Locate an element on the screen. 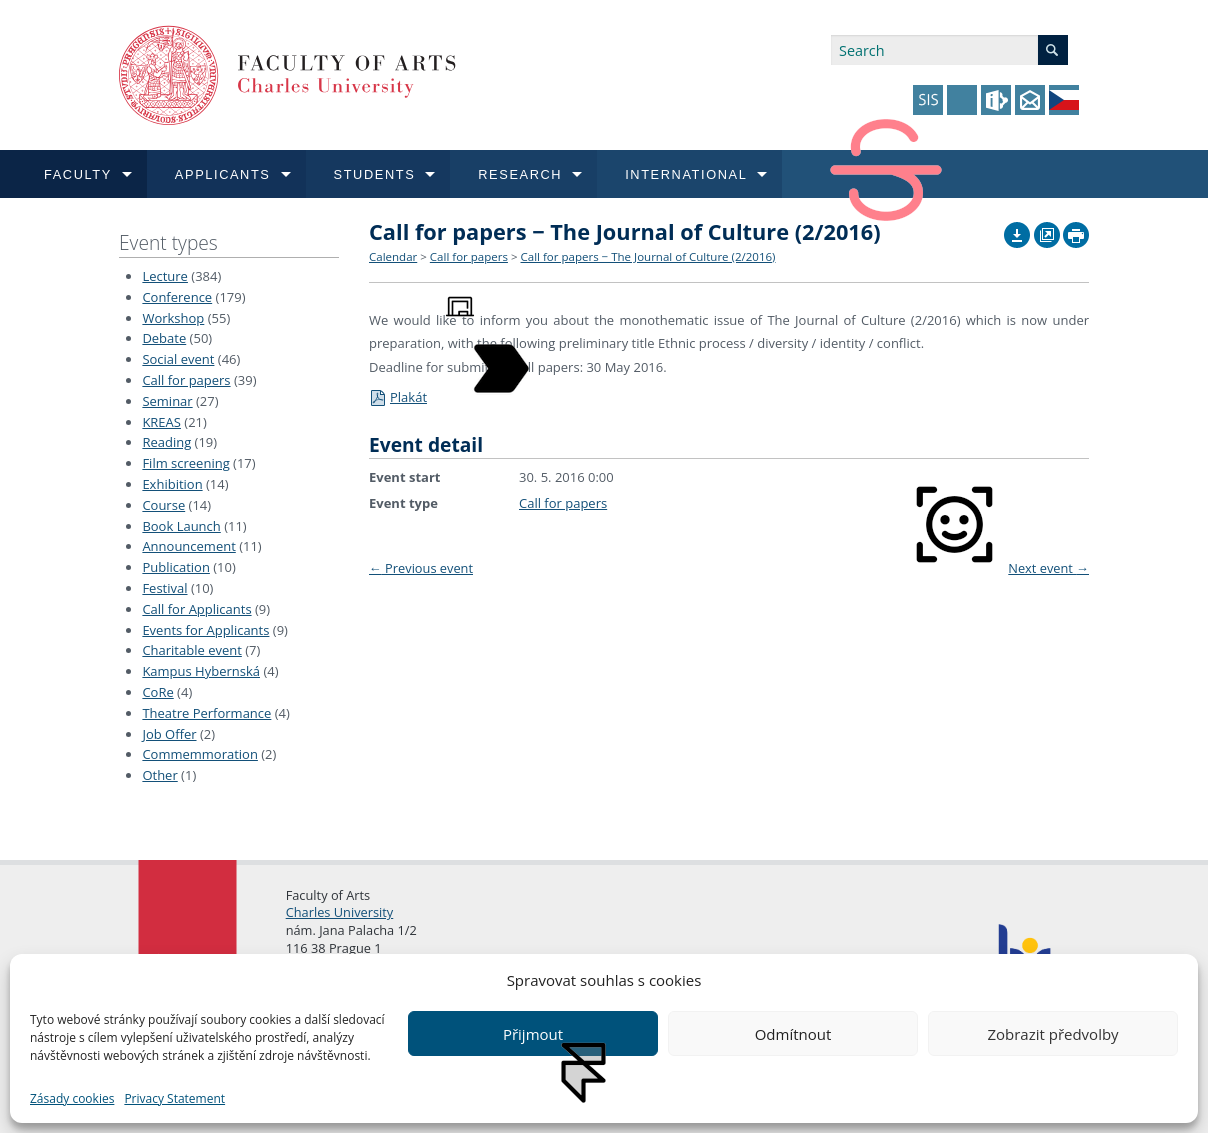 The width and height of the screenshot is (1208, 1133). open whiteboard or presentation mode is located at coordinates (460, 307).